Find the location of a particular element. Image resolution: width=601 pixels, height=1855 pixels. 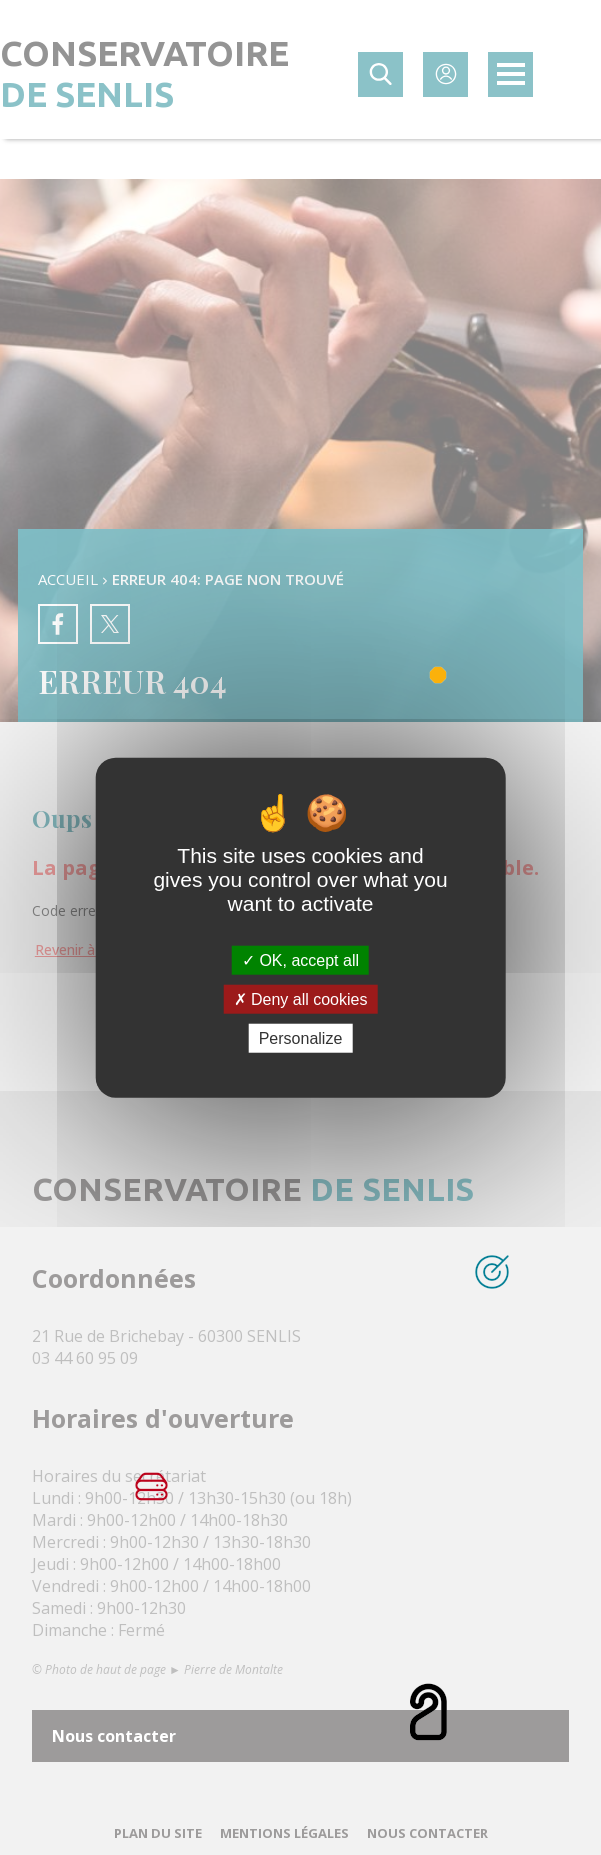

set a goal or target is located at coordinates (492, 1272).